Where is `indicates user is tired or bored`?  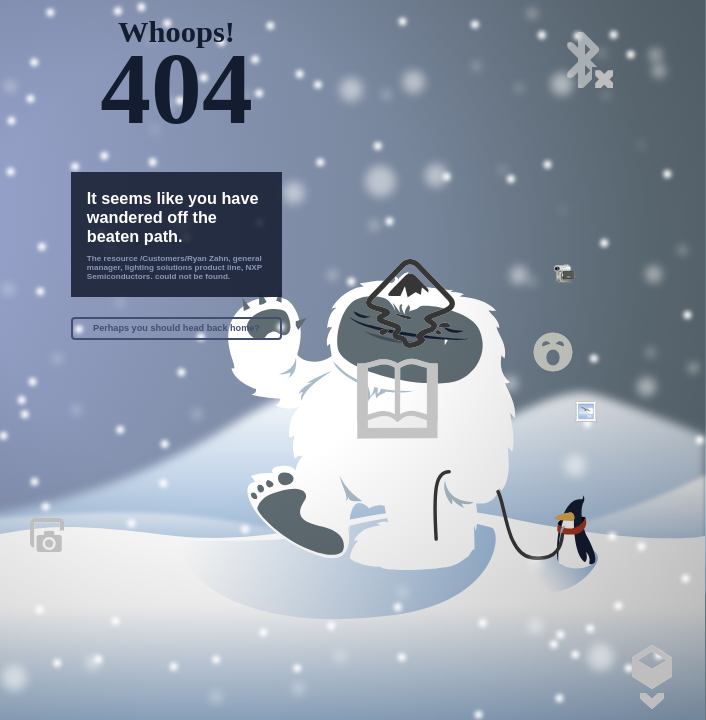
indicates user is tired or bored is located at coordinates (553, 352).